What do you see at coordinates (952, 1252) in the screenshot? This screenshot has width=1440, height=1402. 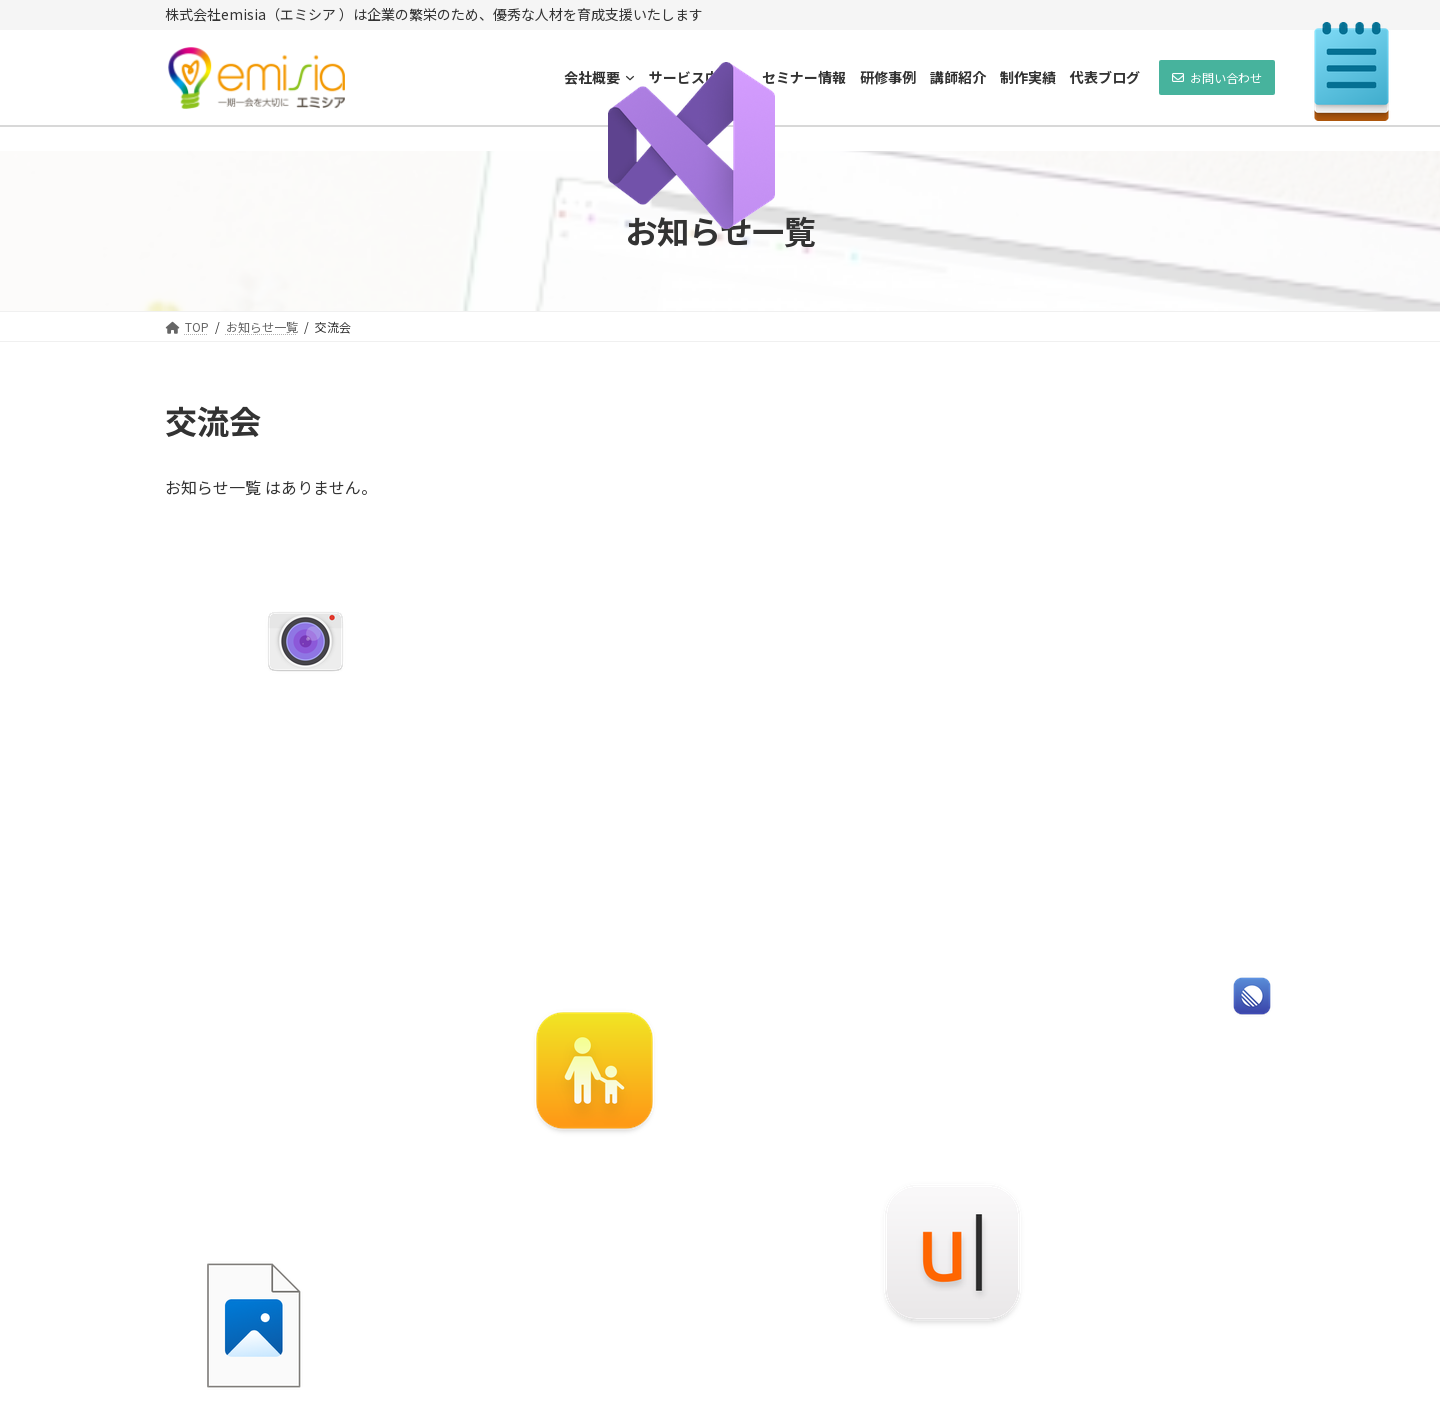 I see `open uberwriter text editor app` at bounding box center [952, 1252].